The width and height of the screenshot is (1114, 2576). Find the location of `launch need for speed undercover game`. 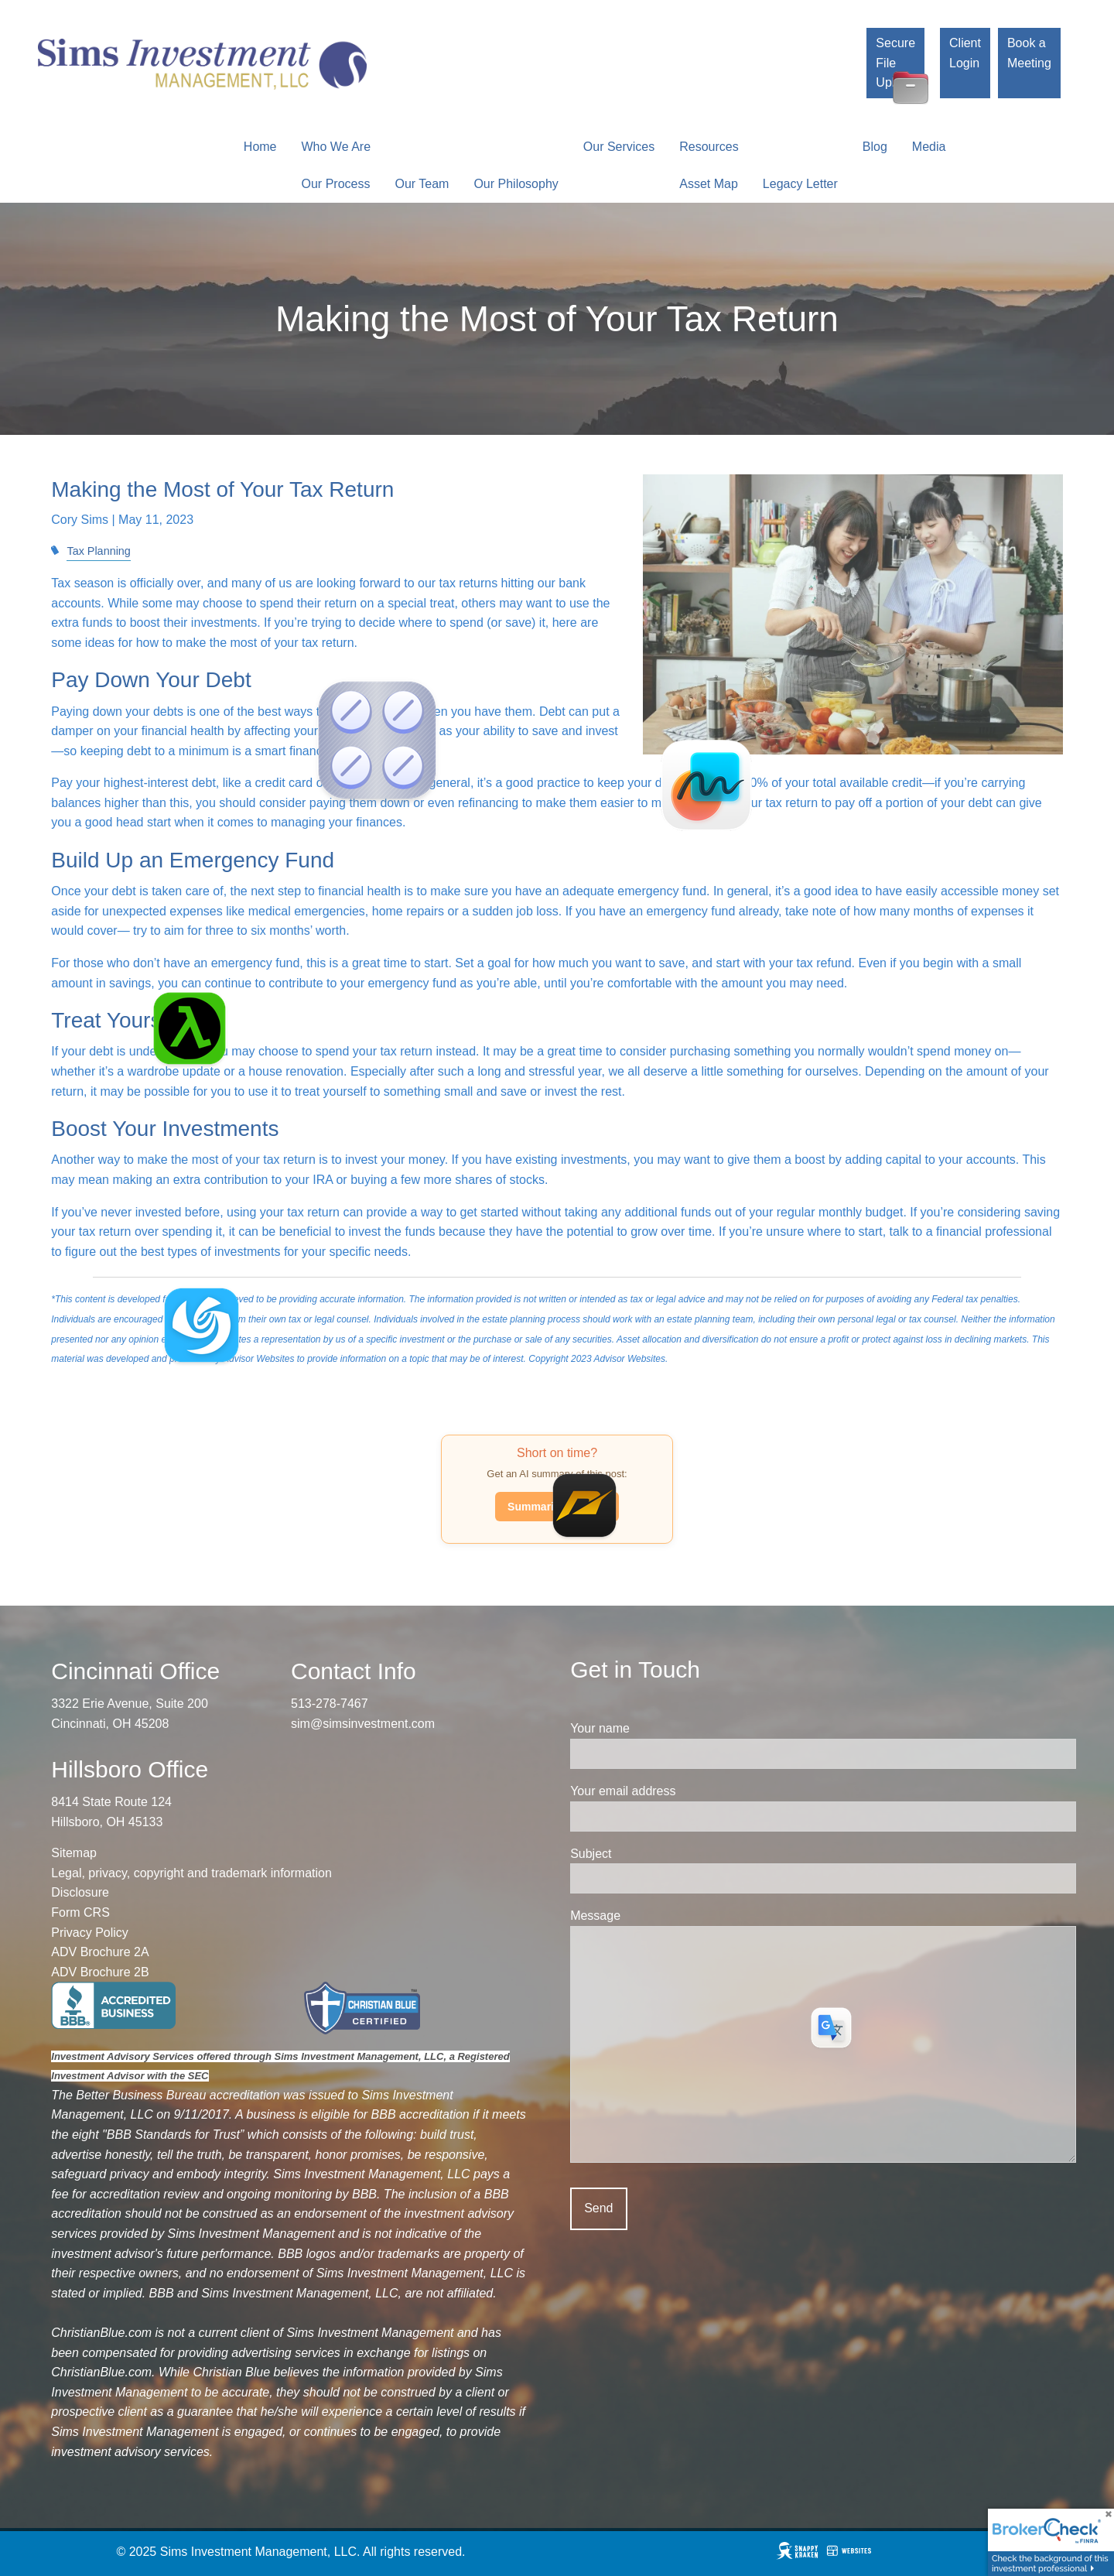

launch need for speed undercover game is located at coordinates (584, 1505).